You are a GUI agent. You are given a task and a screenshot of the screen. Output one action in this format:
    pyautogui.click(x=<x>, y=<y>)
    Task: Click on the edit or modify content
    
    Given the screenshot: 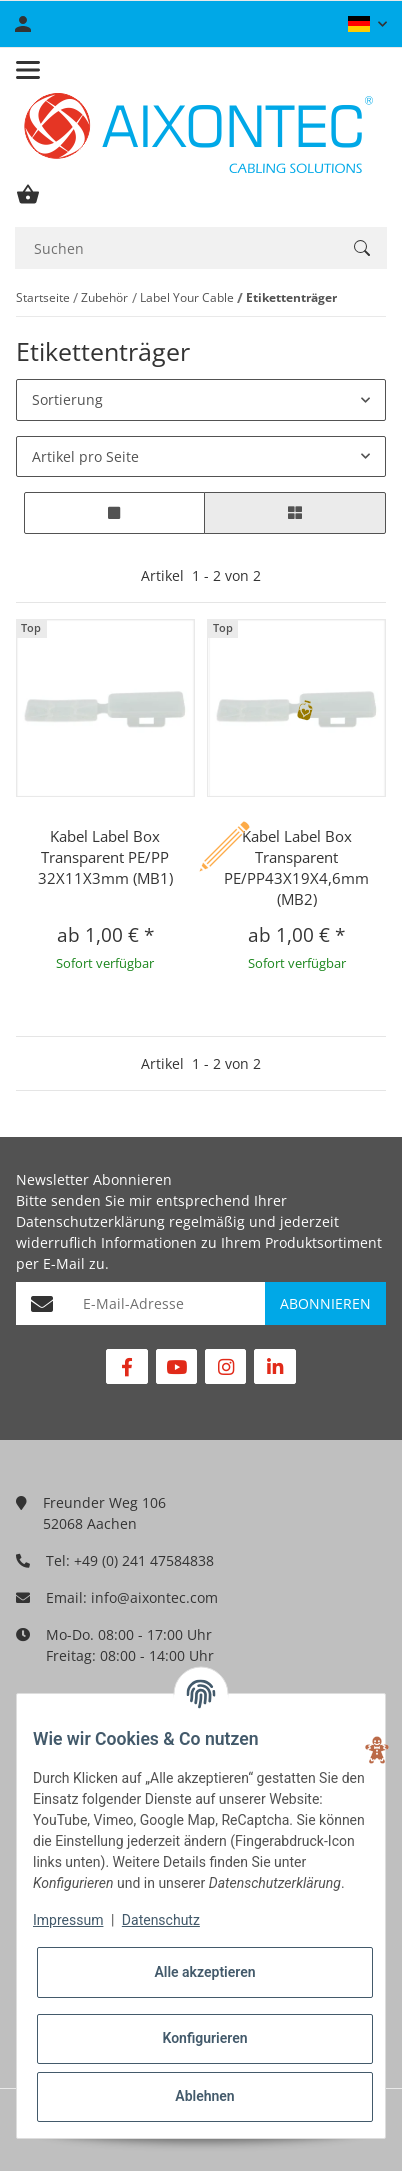 What is the action you would take?
    pyautogui.click(x=224, y=846)
    